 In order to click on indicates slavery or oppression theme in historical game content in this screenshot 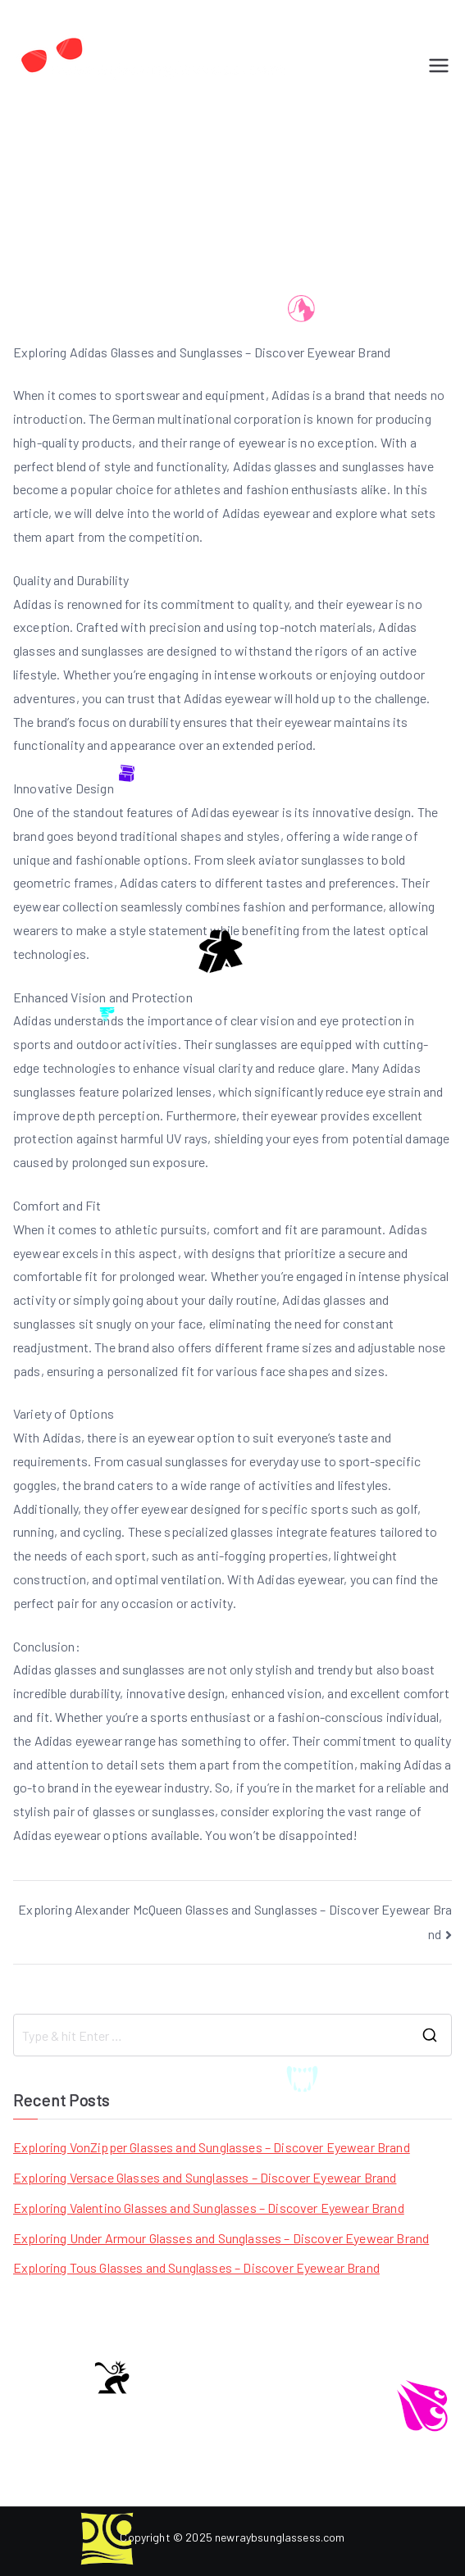, I will do `click(112, 2376)`.